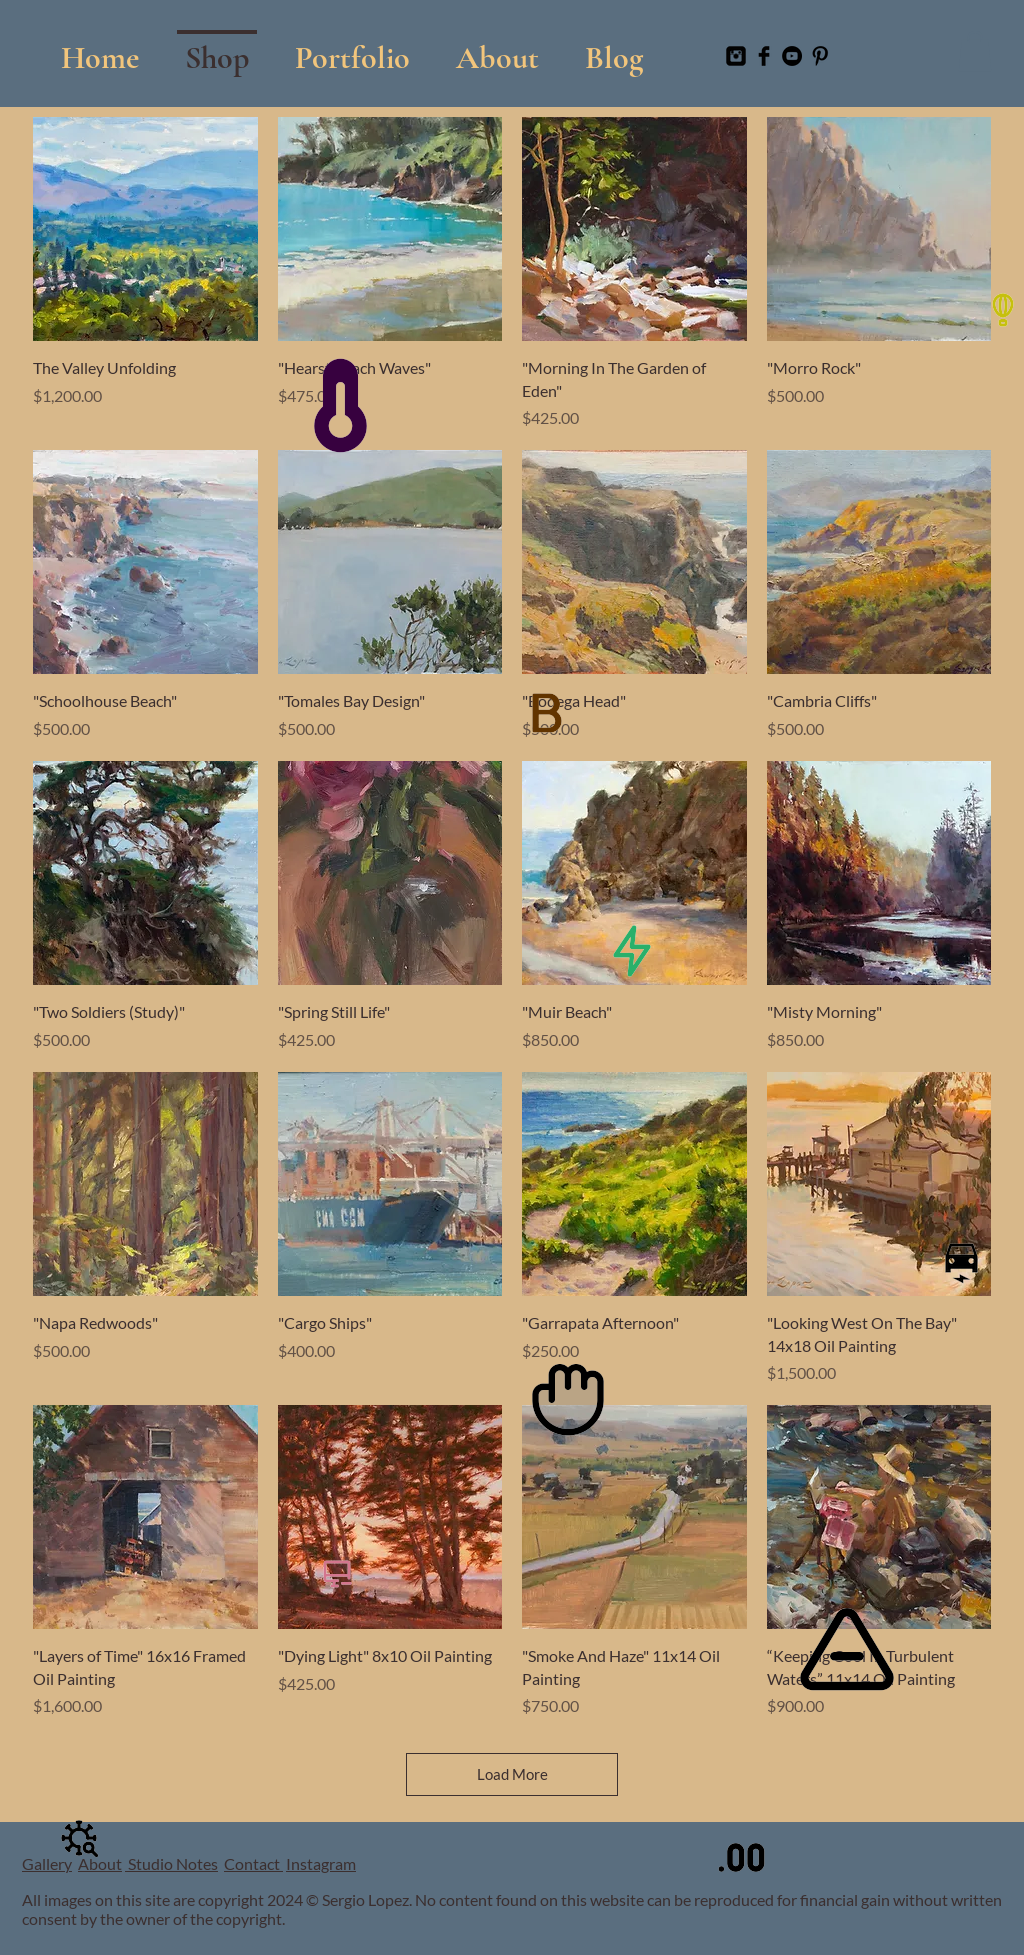  What do you see at coordinates (337, 1574) in the screenshot?
I see `remove a desktop device from your account` at bounding box center [337, 1574].